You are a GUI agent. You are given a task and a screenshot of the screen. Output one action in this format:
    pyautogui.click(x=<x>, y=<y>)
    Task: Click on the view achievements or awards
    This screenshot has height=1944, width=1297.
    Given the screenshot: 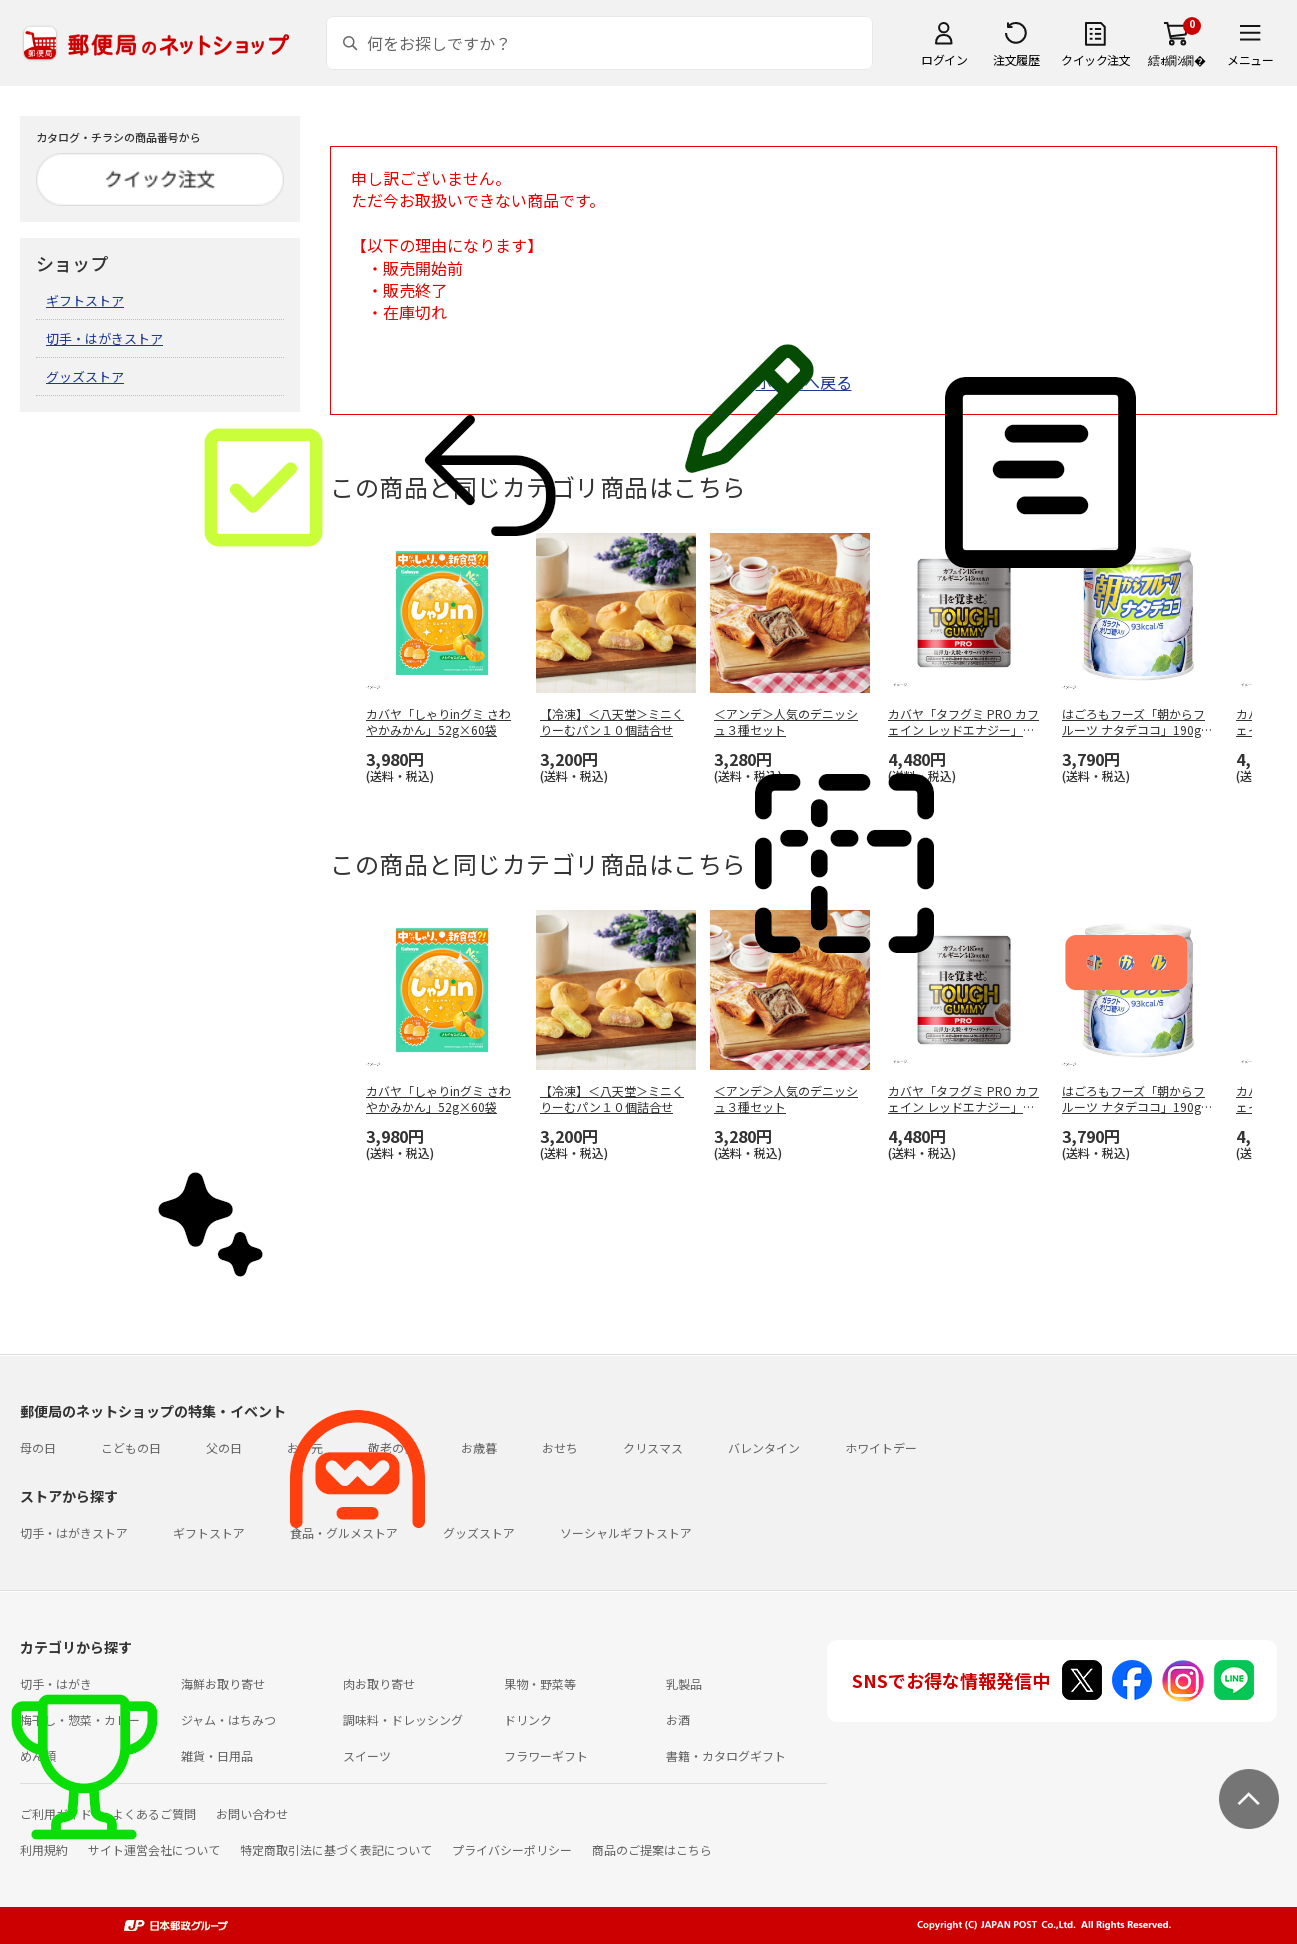 What is the action you would take?
    pyautogui.click(x=84, y=1767)
    